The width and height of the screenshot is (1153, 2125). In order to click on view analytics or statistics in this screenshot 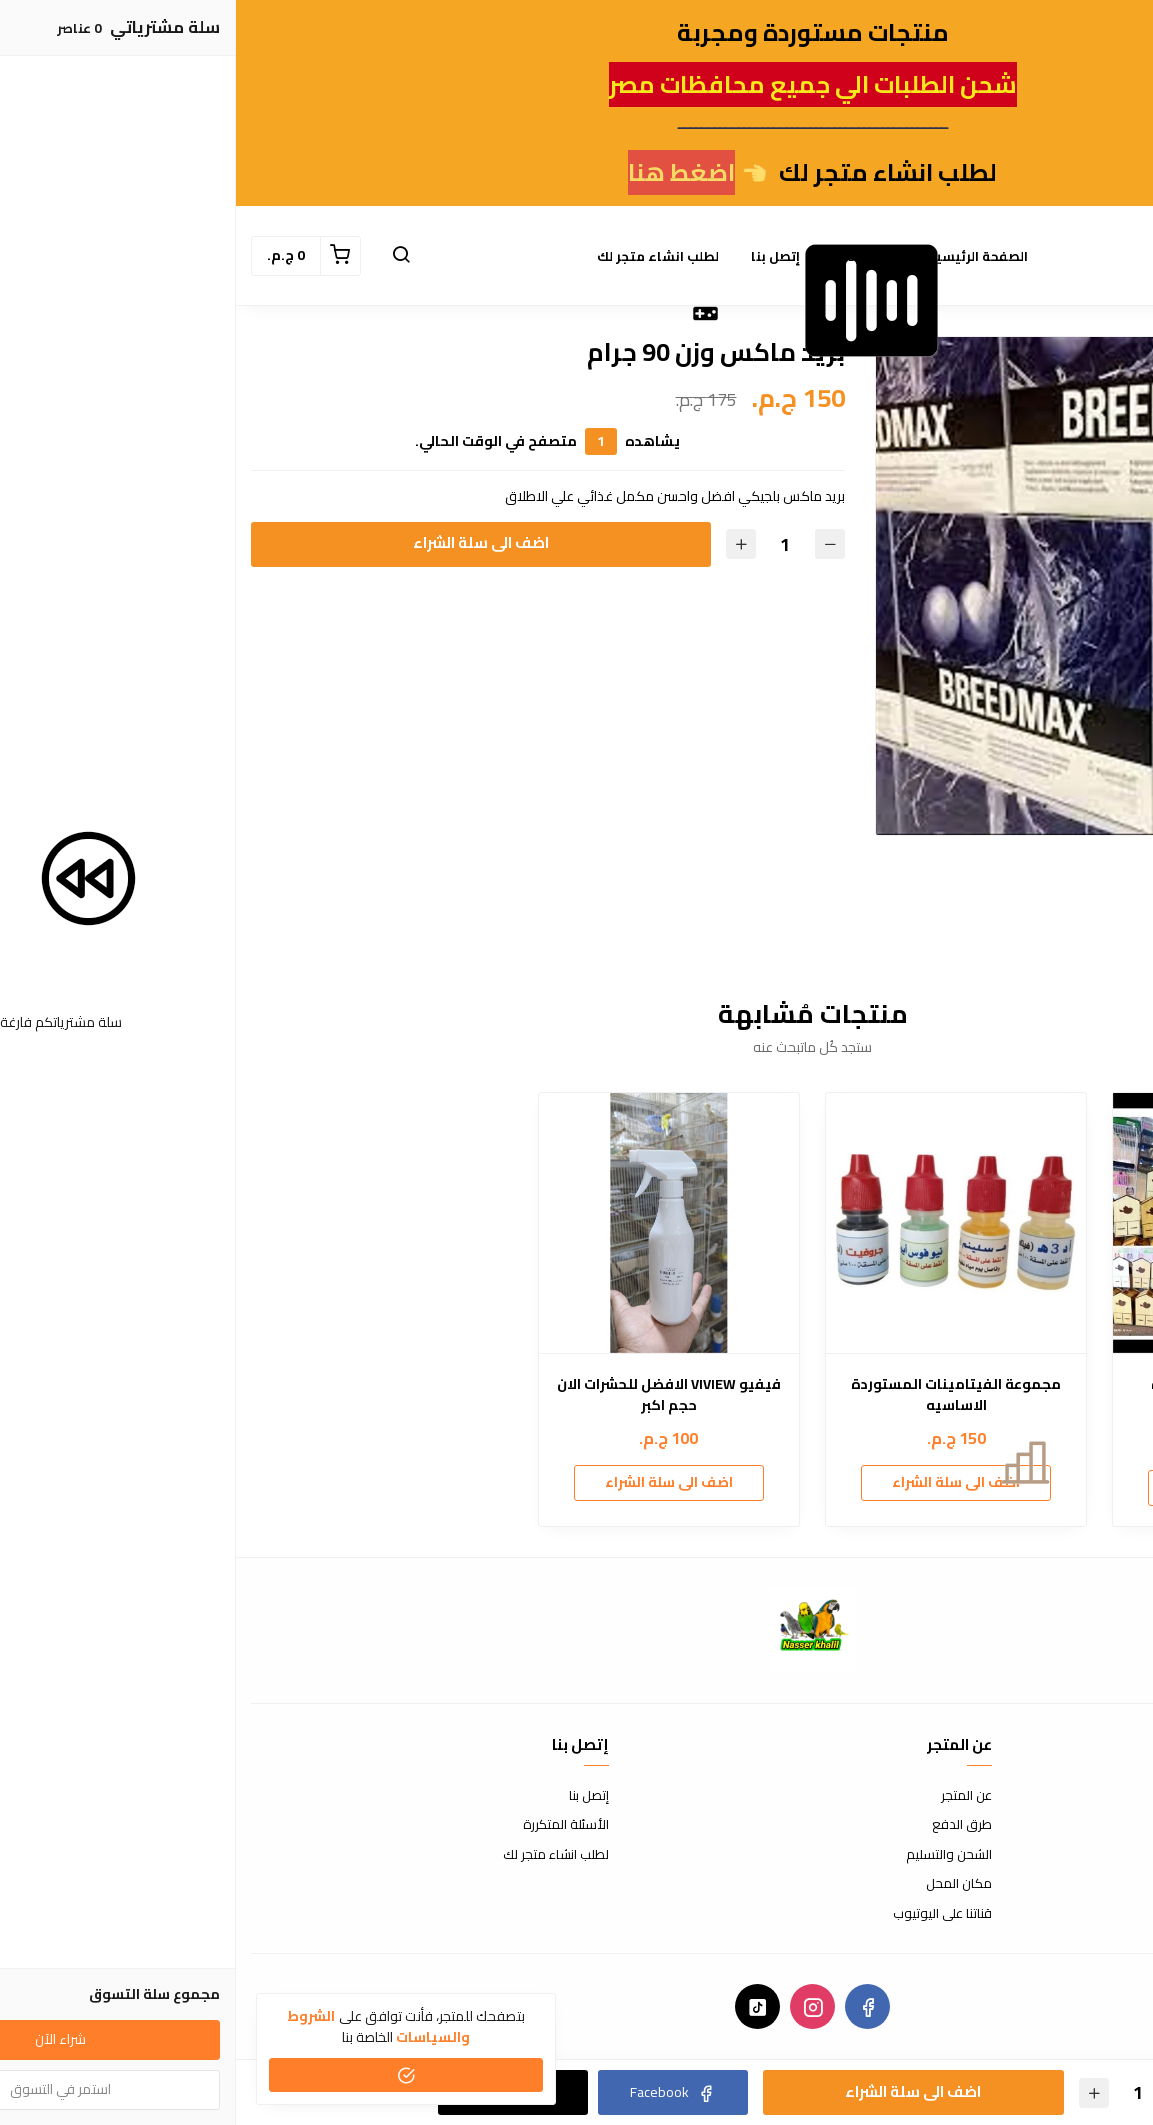, I will do `click(1025, 1463)`.